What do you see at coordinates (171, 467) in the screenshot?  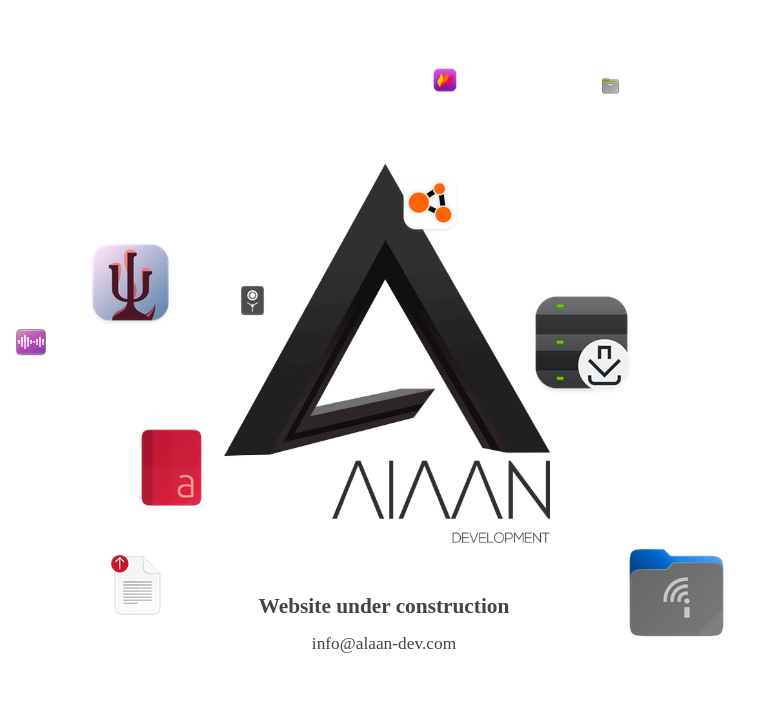 I see `open the dictionary app` at bounding box center [171, 467].